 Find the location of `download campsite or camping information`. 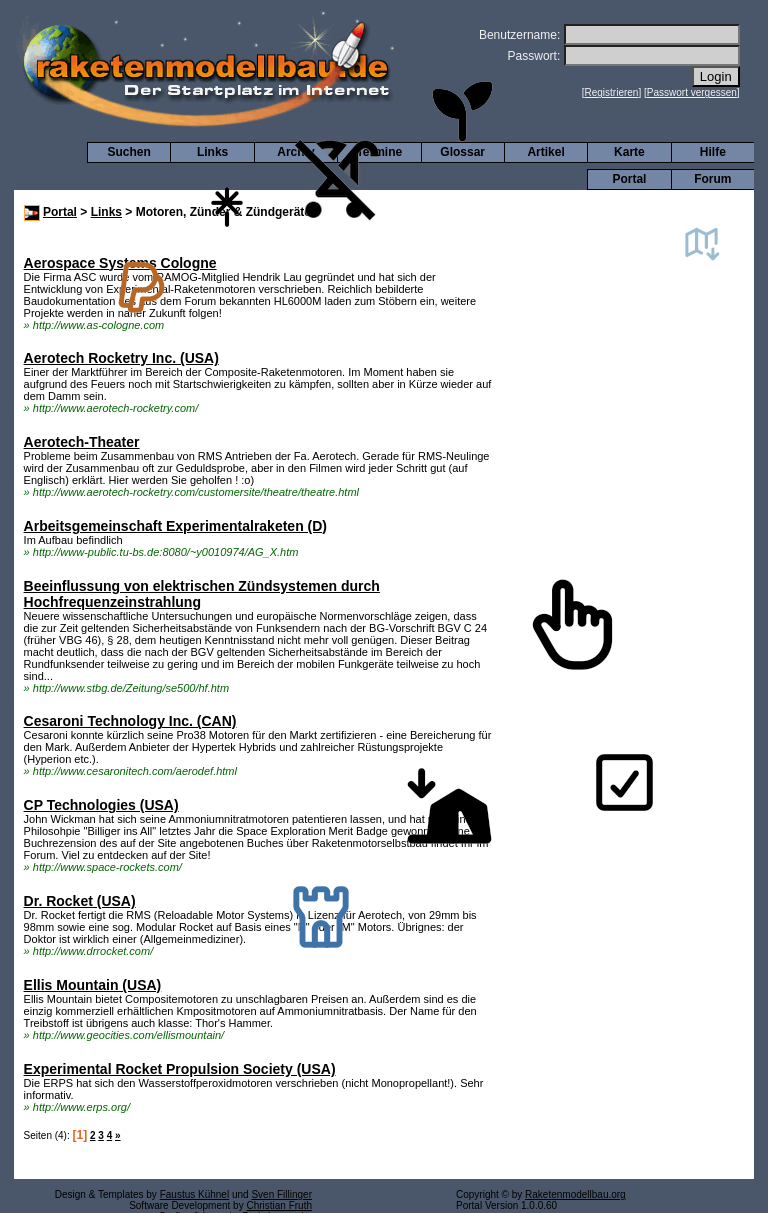

download campsite or camping information is located at coordinates (449, 806).